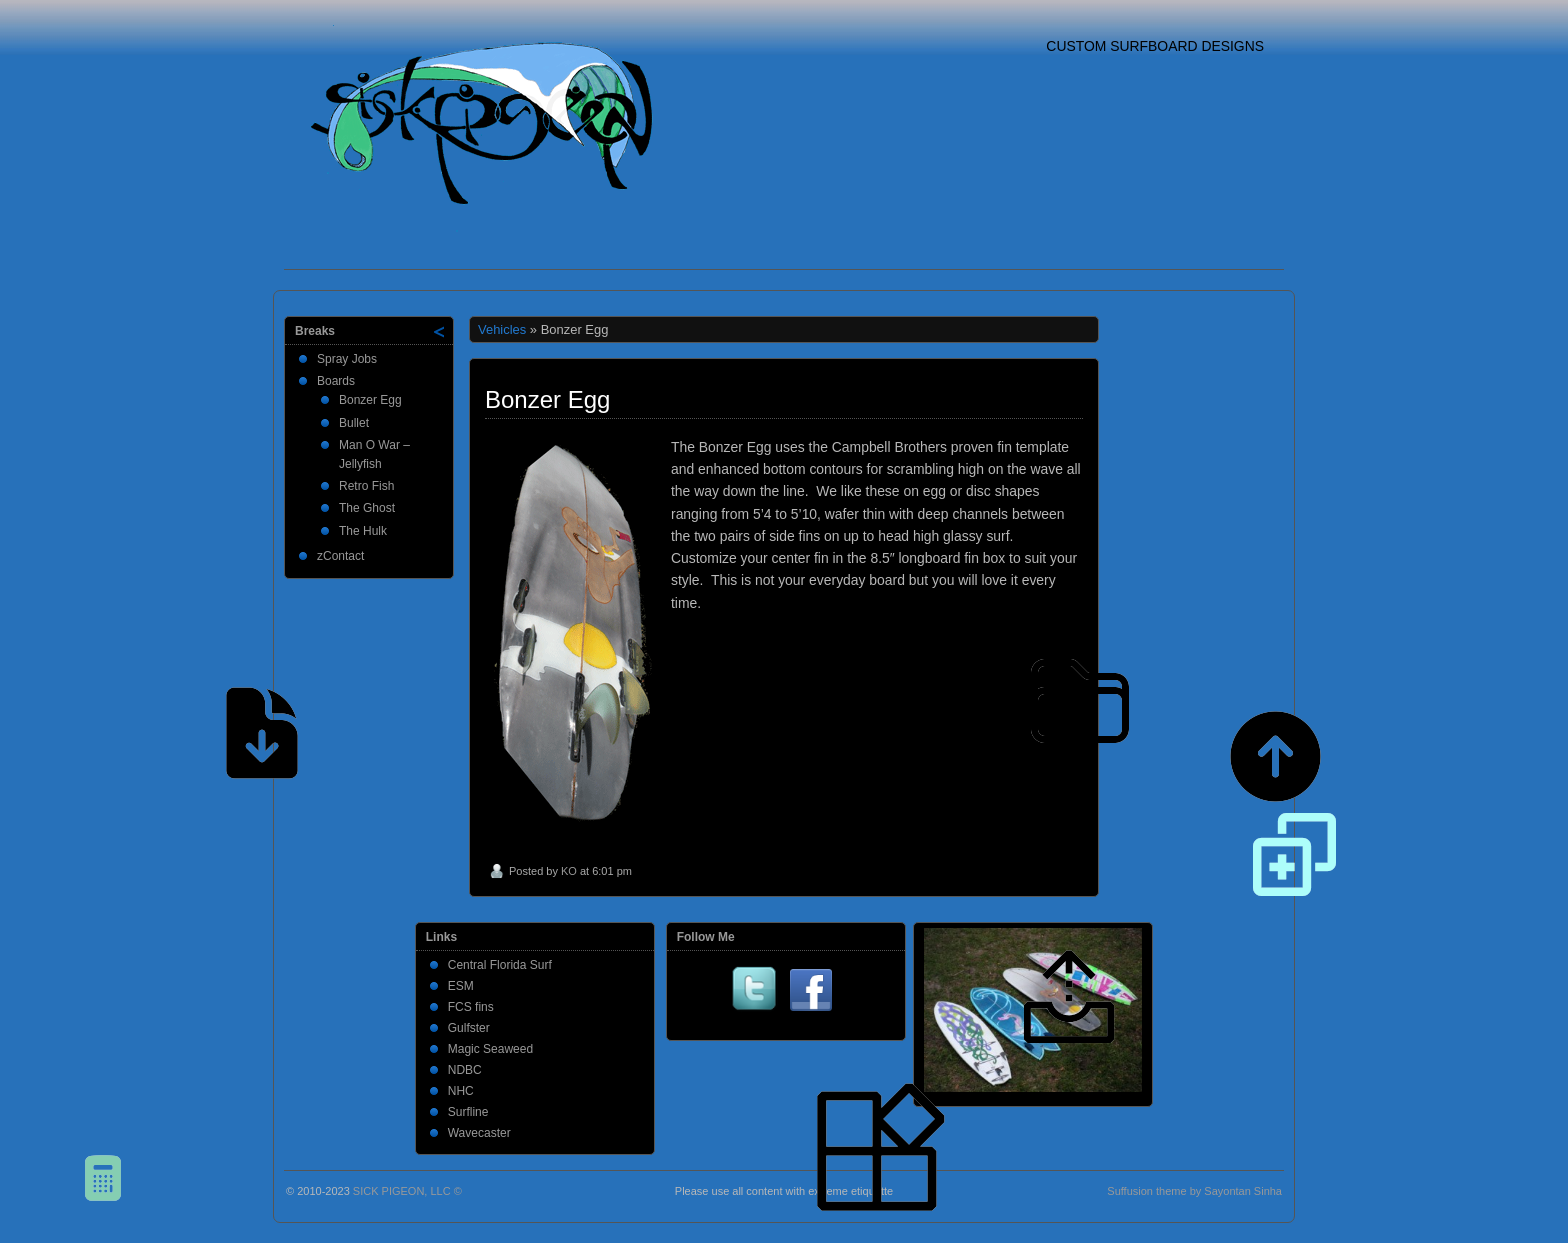  I want to click on download a document or file, so click(262, 733).